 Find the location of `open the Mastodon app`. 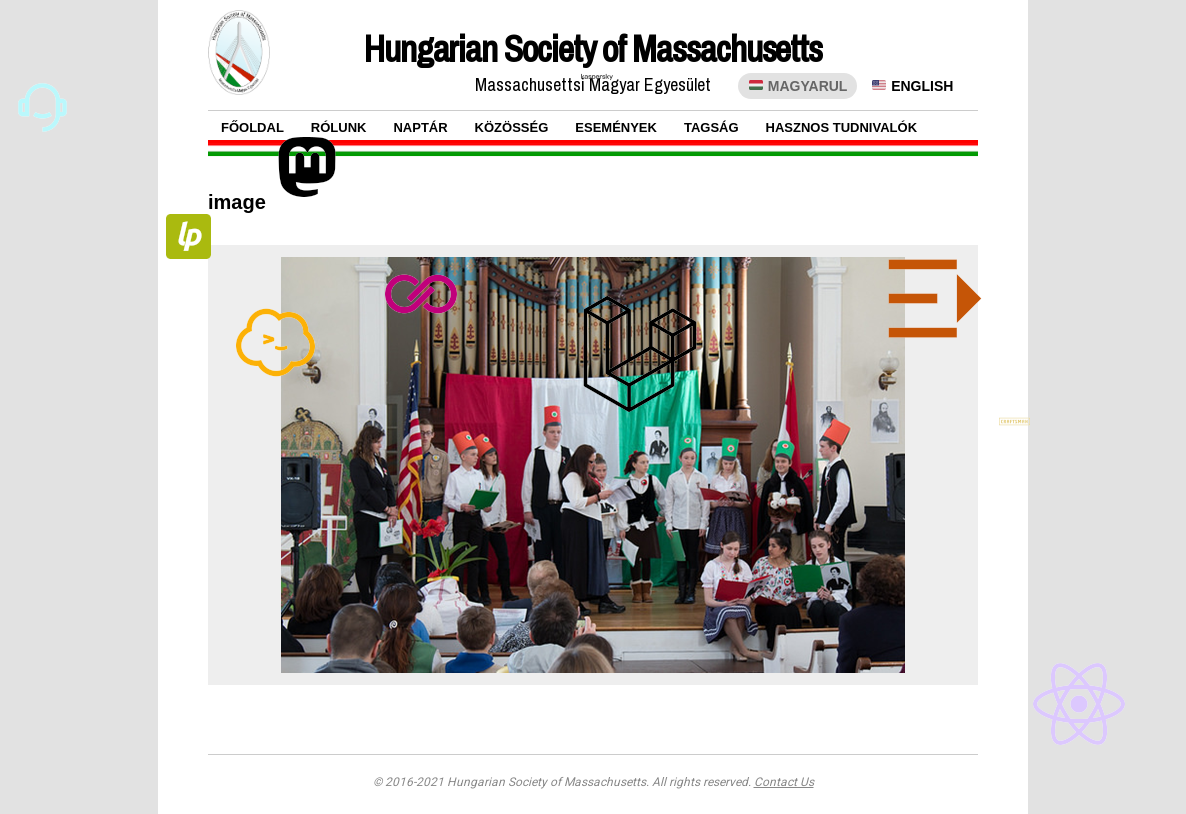

open the Mastodon app is located at coordinates (307, 167).